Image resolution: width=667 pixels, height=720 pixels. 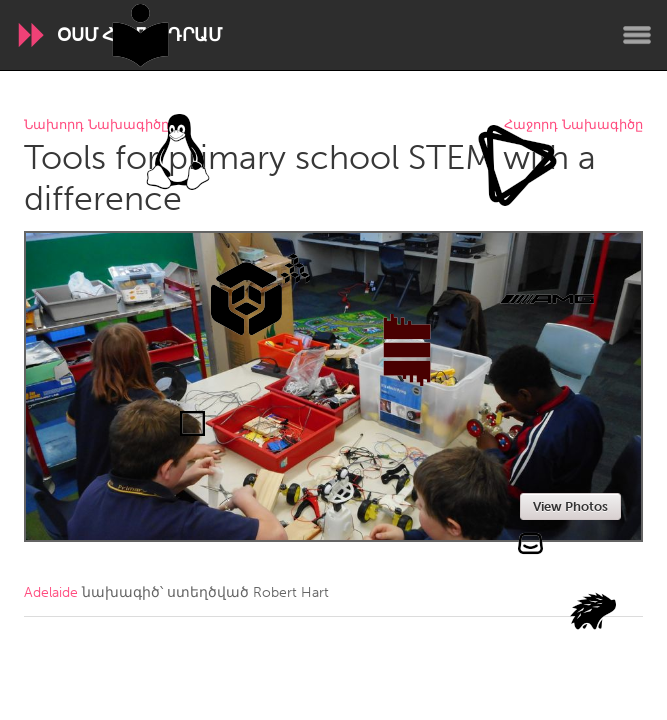 What do you see at coordinates (530, 543) in the screenshot?
I see `open the Salla e-commerce platform` at bounding box center [530, 543].